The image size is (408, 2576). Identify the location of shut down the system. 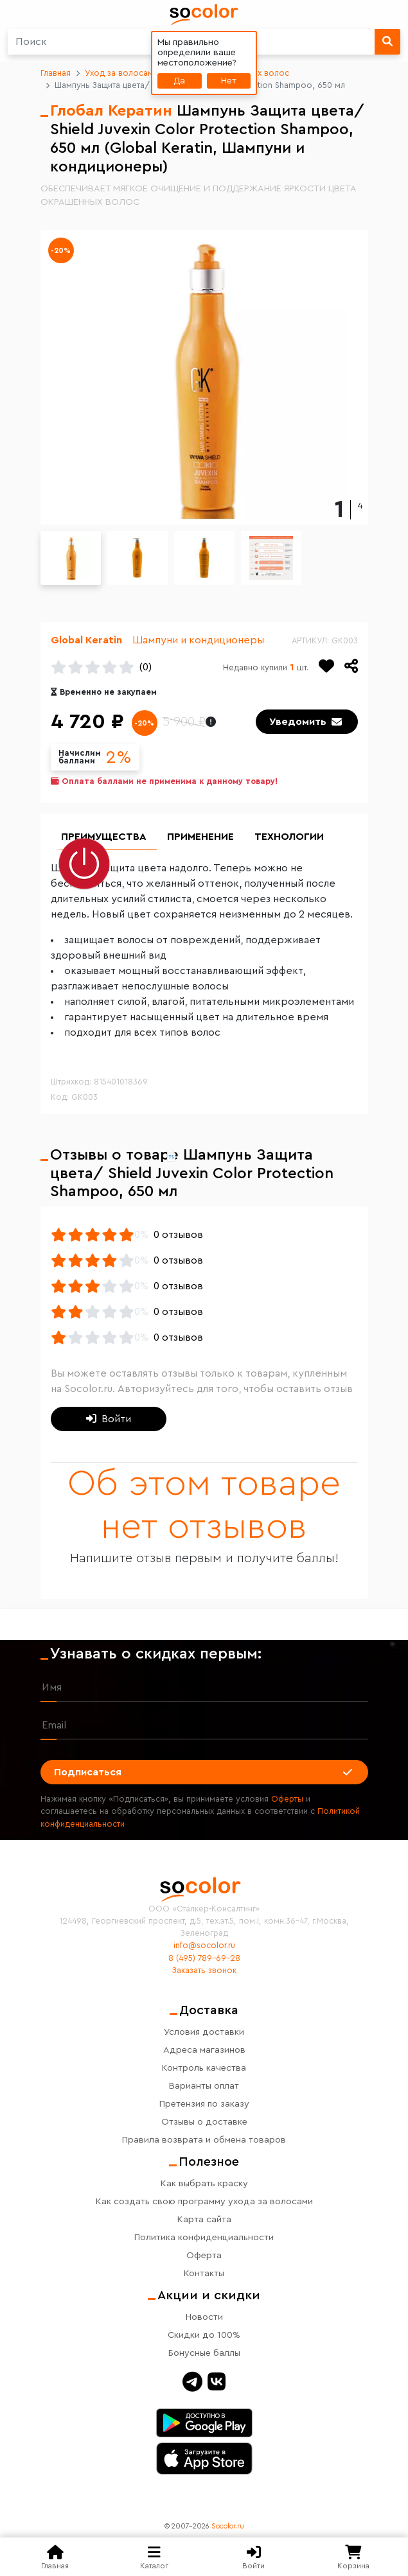
(84, 864).